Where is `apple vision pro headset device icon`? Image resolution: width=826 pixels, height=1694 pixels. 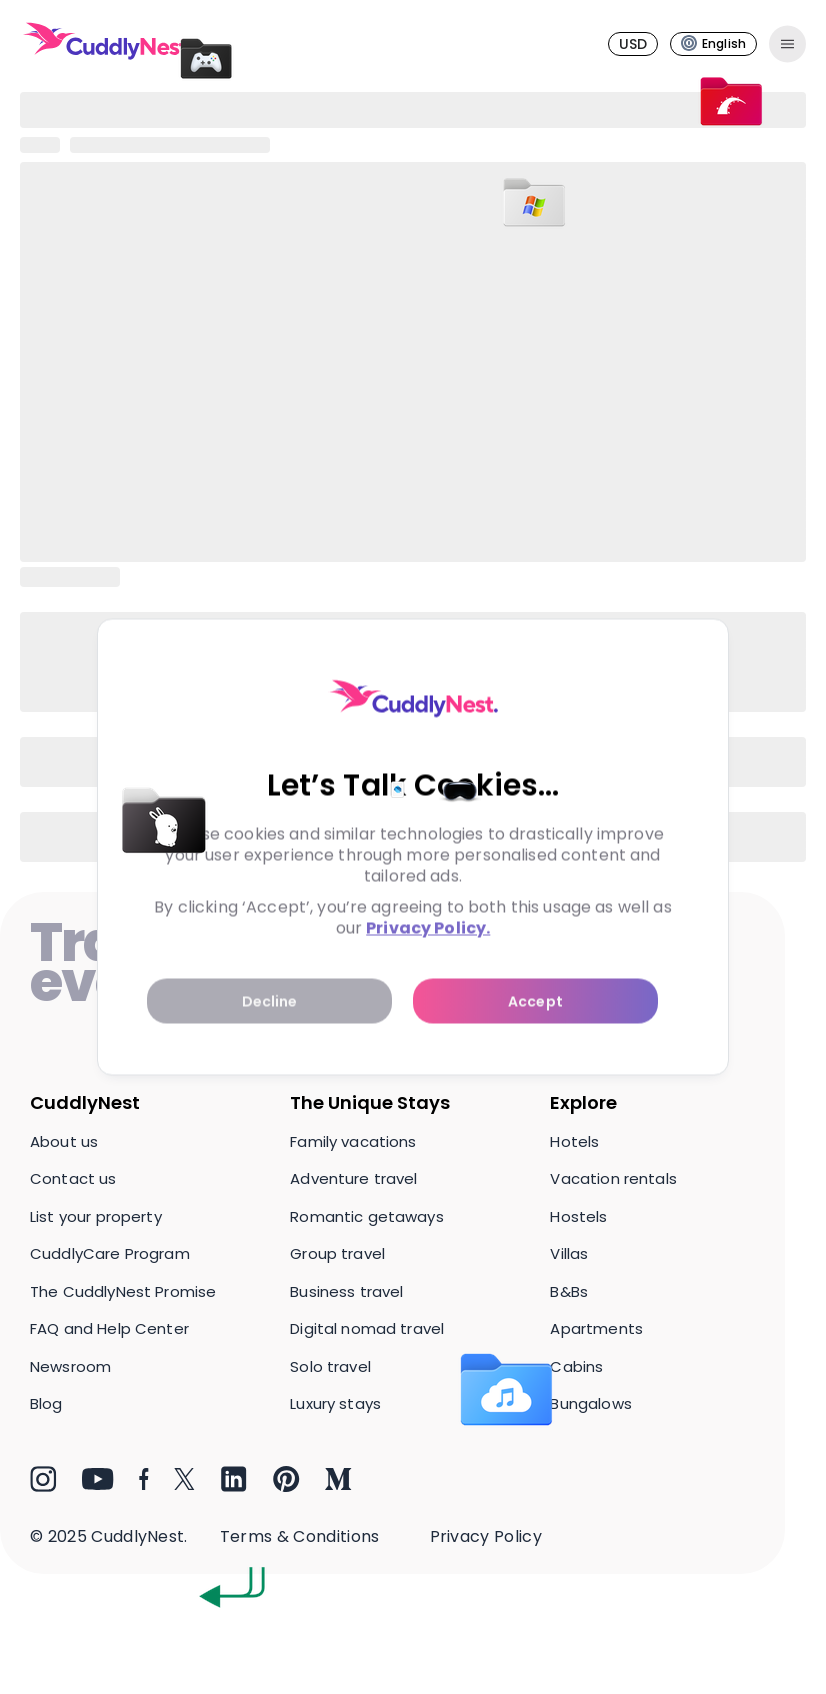
apple vision pro headset device icon is located at coordinates (460, 791).